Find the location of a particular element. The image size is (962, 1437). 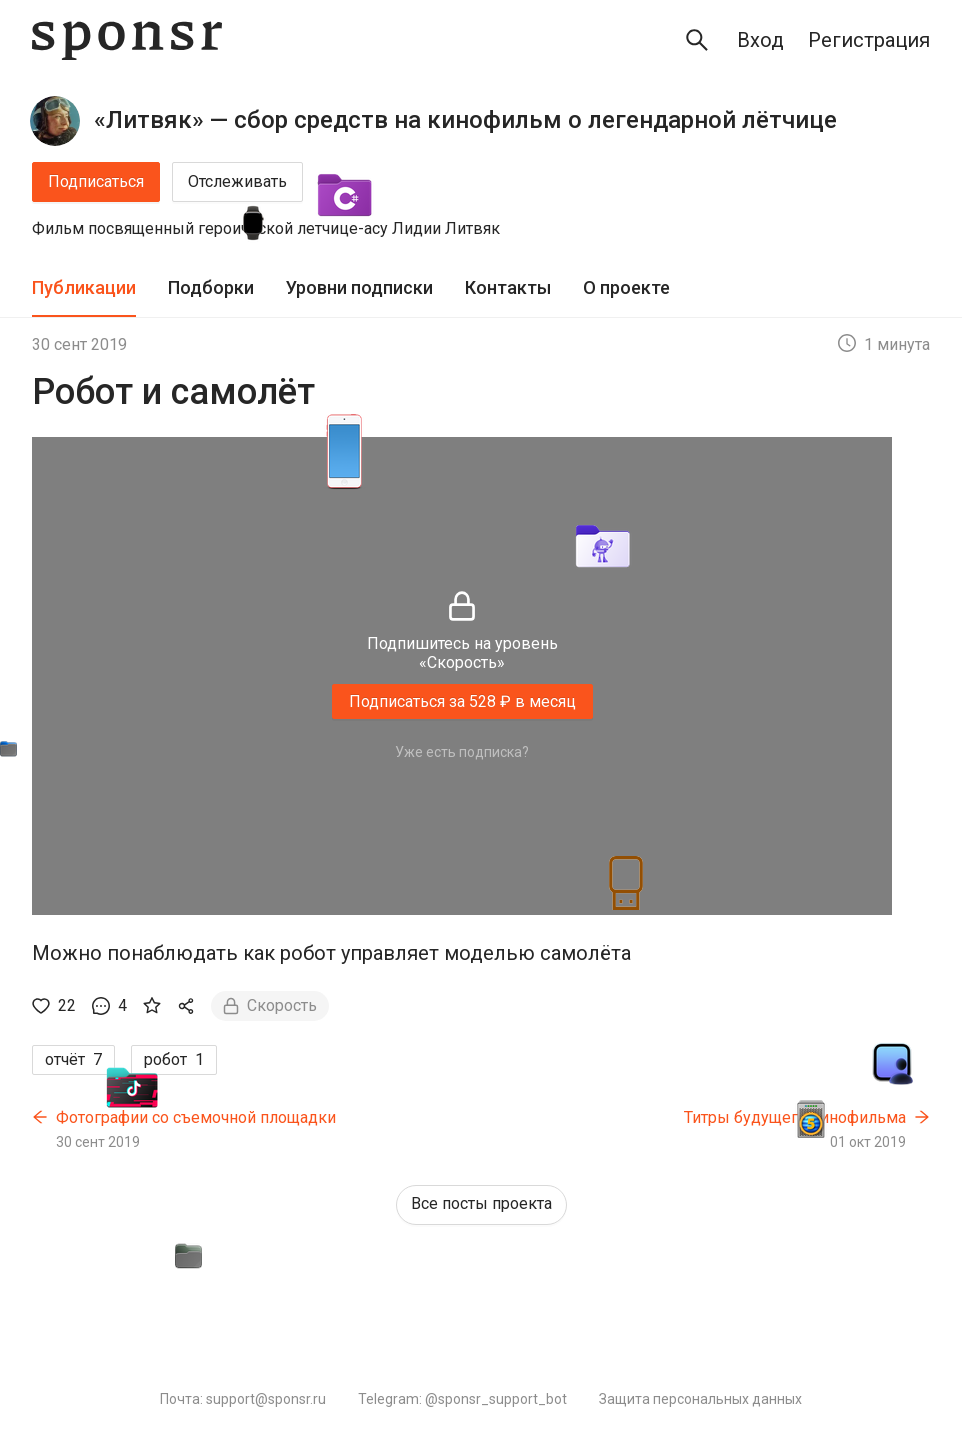

indicates a valid drop target for dragging files is located at coordinates (188, 1255).